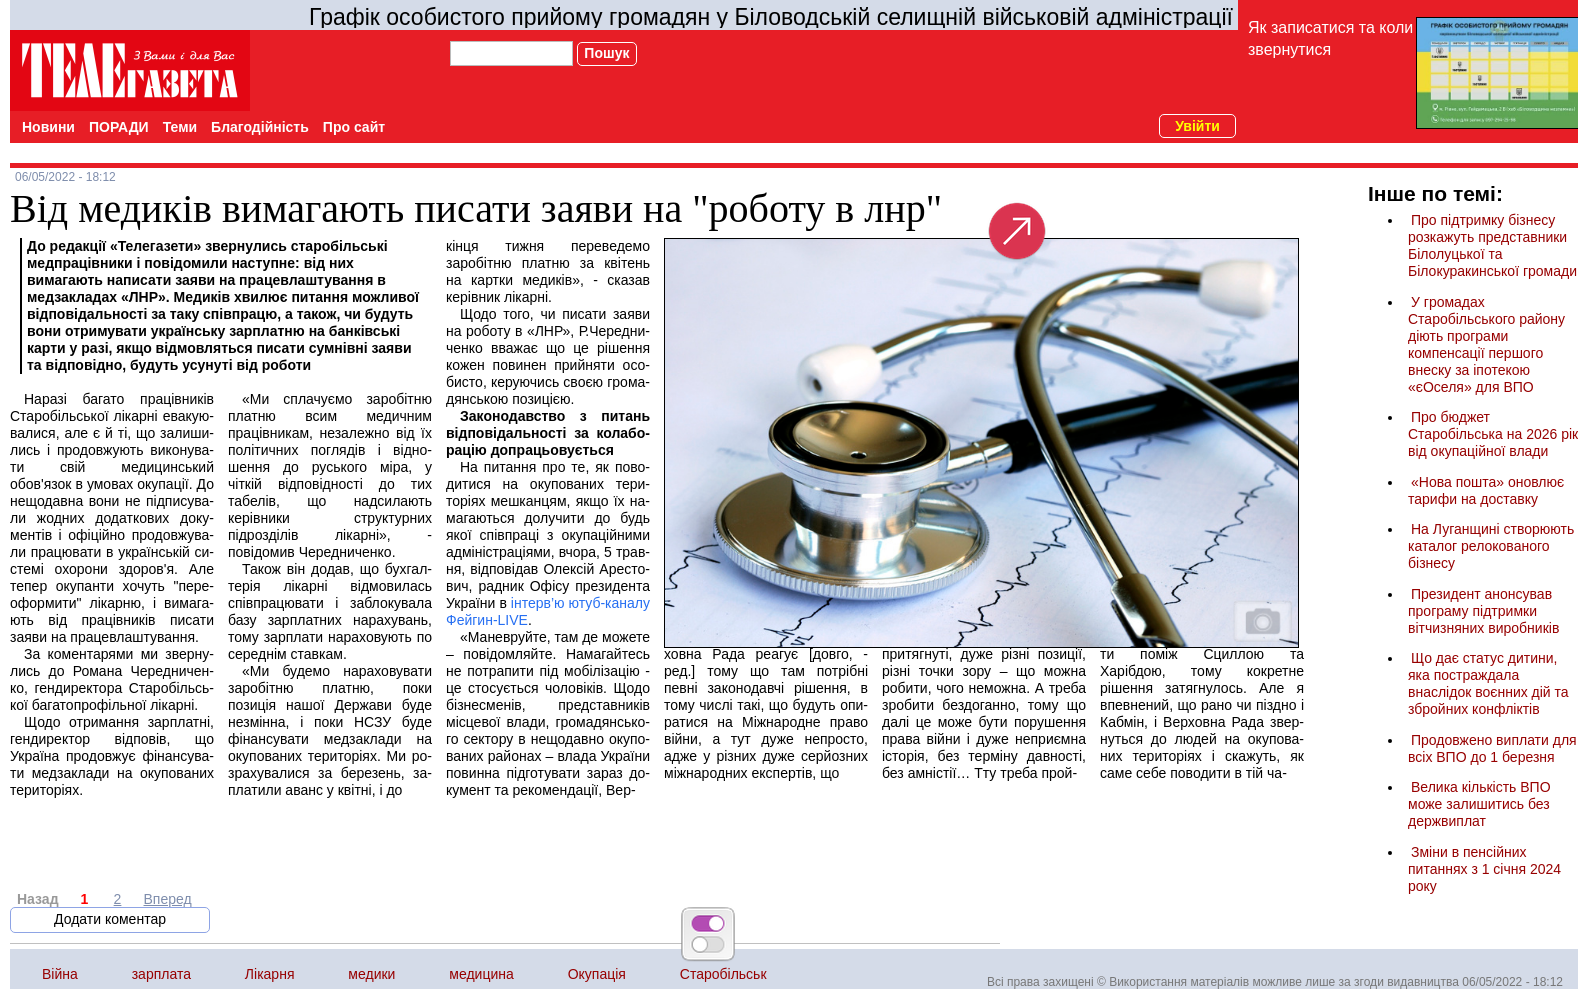  Describe the element at coordinates (1017, 231) in the screenshot. I see `indicates a symbolic link or shortcut to another file` at that location.